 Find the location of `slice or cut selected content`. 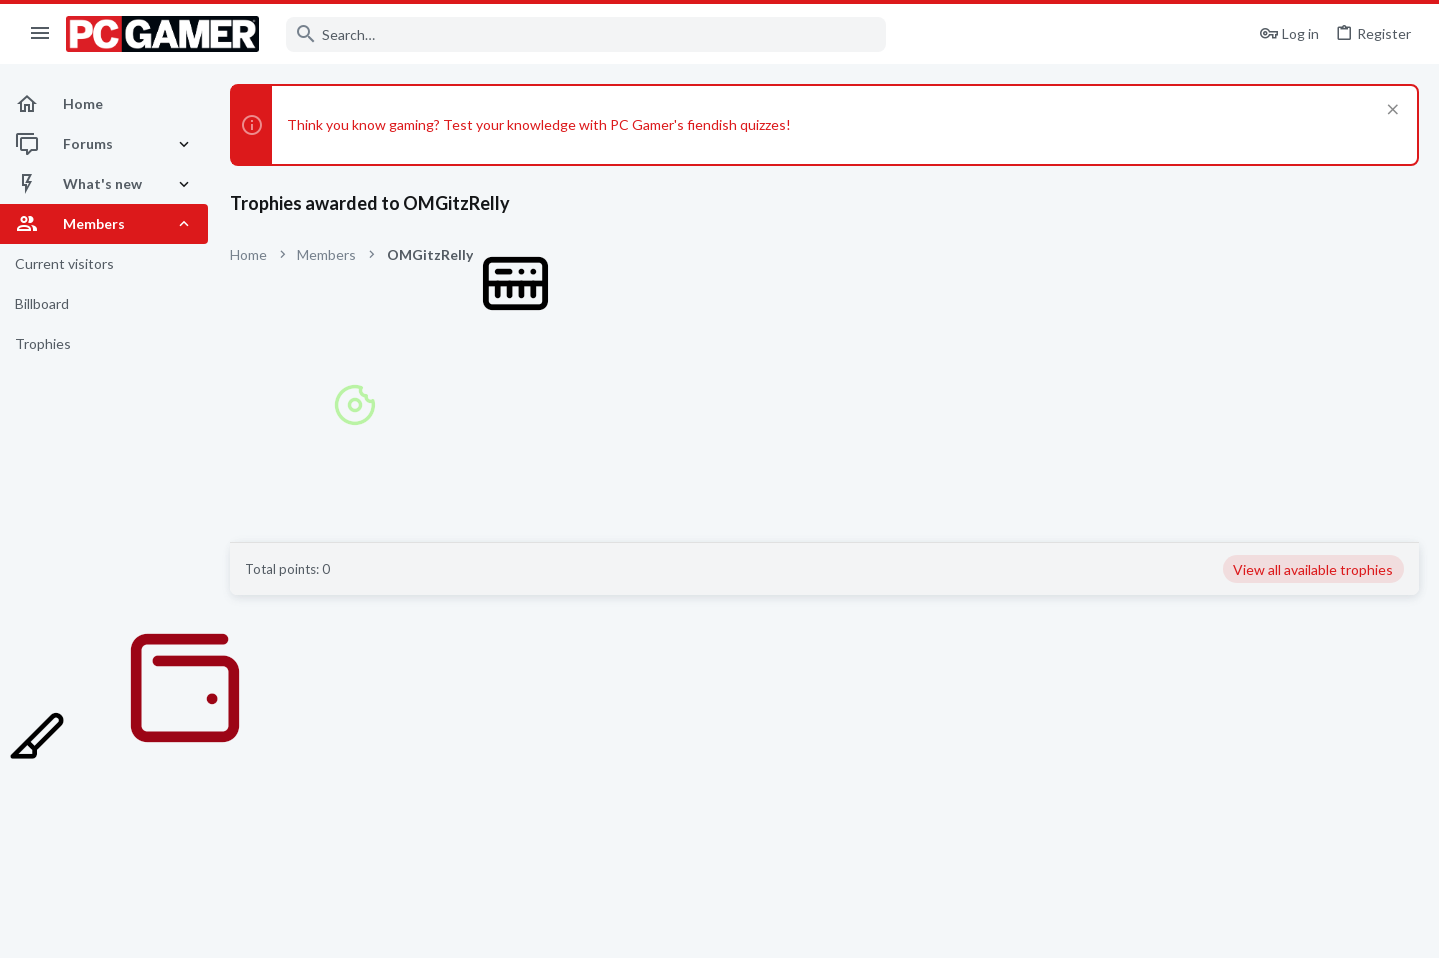

slice or cut selected content is located at coordinates (37, 737).